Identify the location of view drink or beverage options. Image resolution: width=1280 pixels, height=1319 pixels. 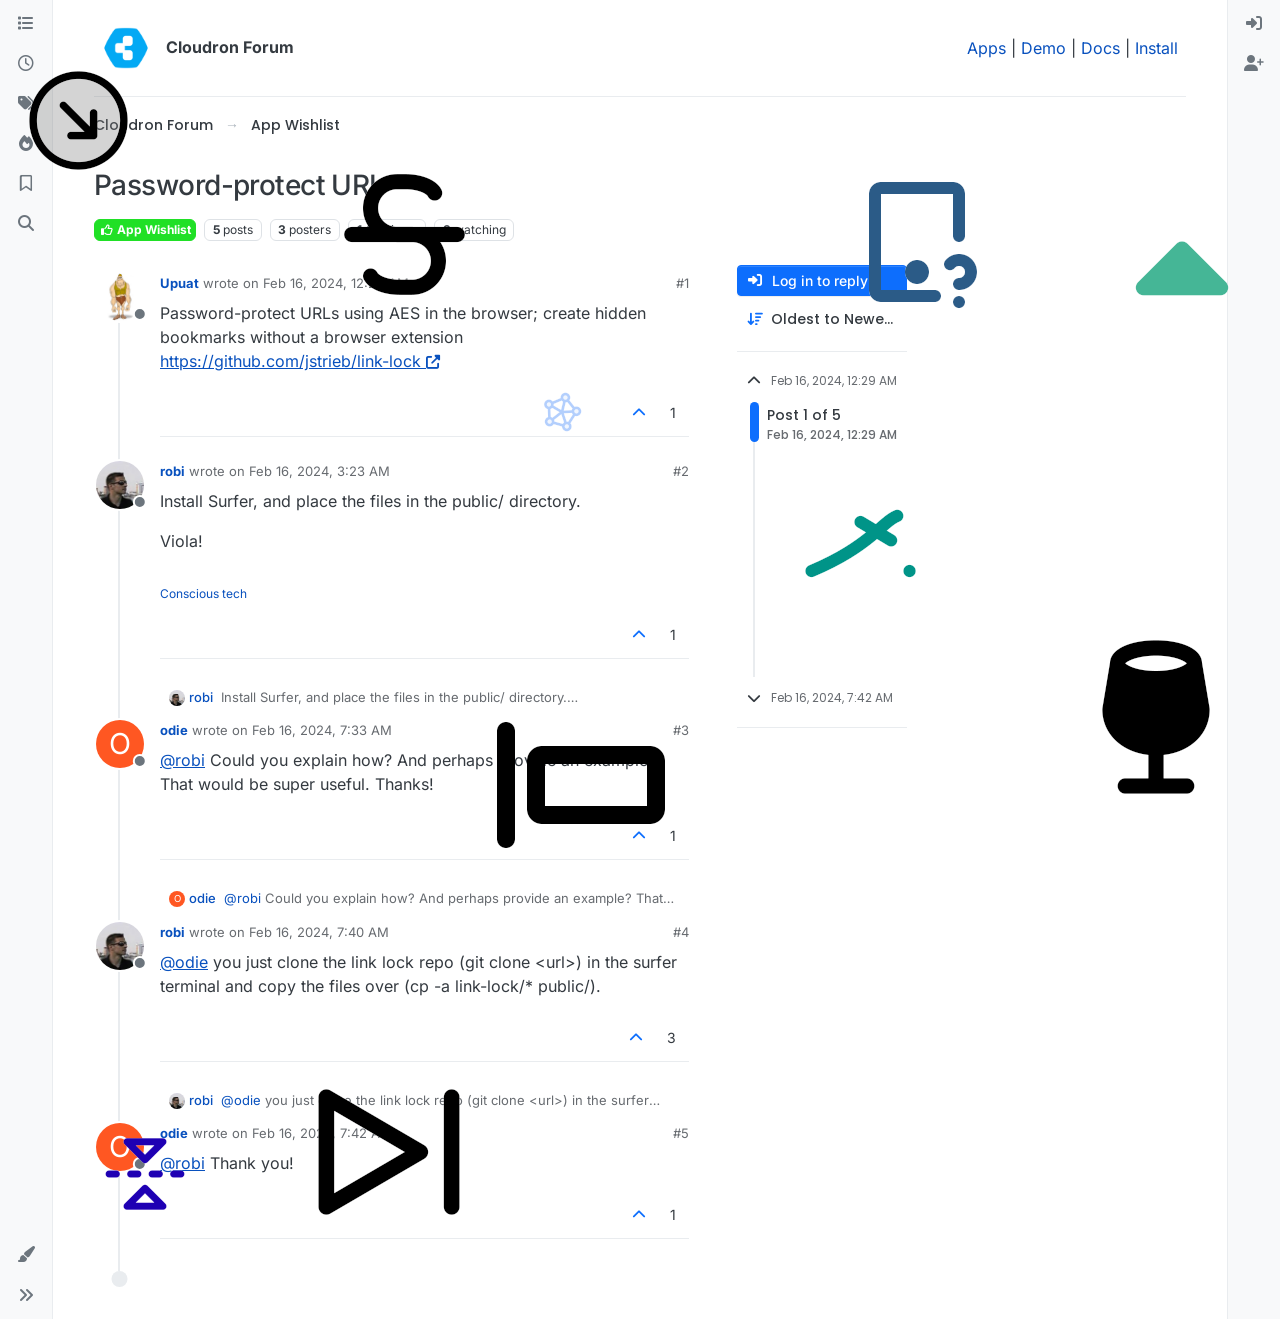
(1156, 717).